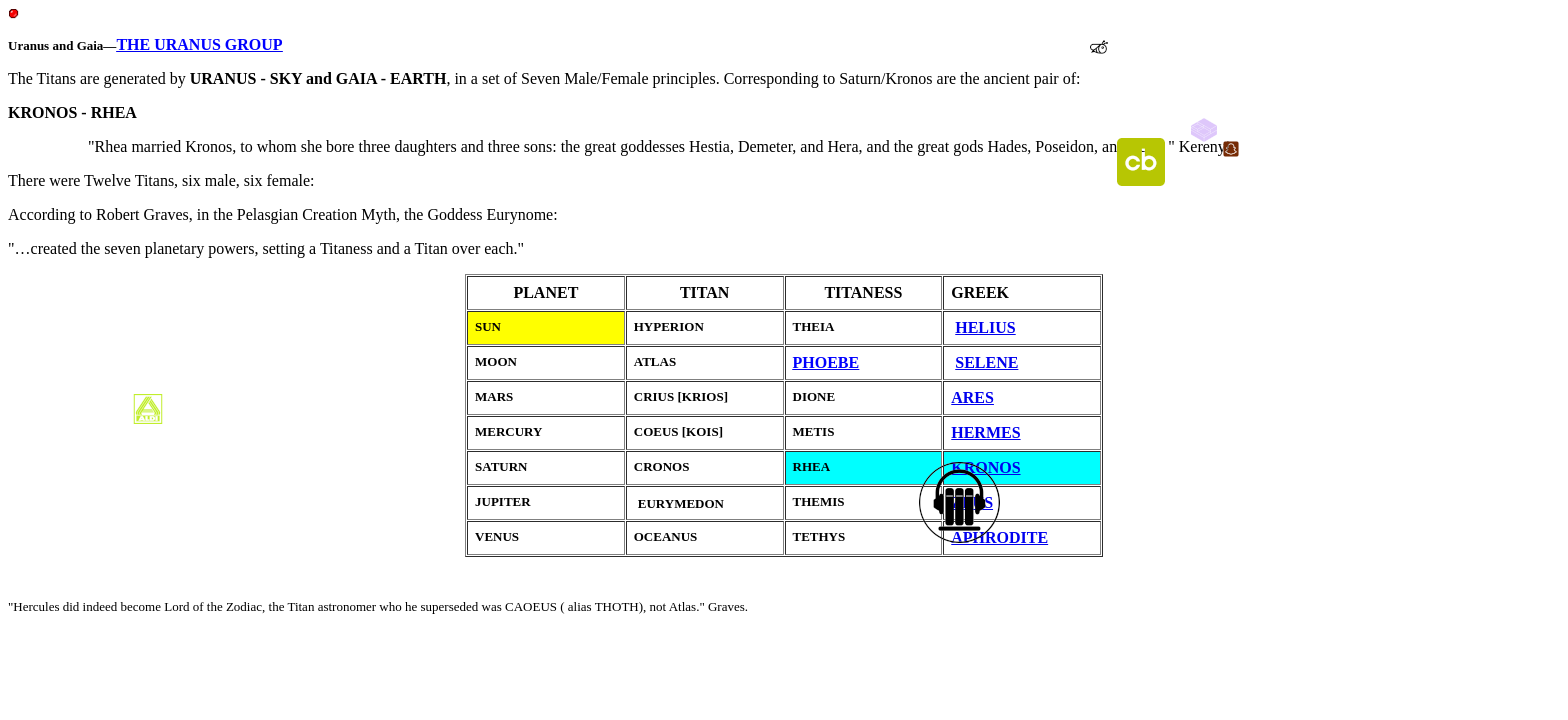 This screenshot has width=1568, height=720. I want to click on open Snapchat app, so click(1231, 149).